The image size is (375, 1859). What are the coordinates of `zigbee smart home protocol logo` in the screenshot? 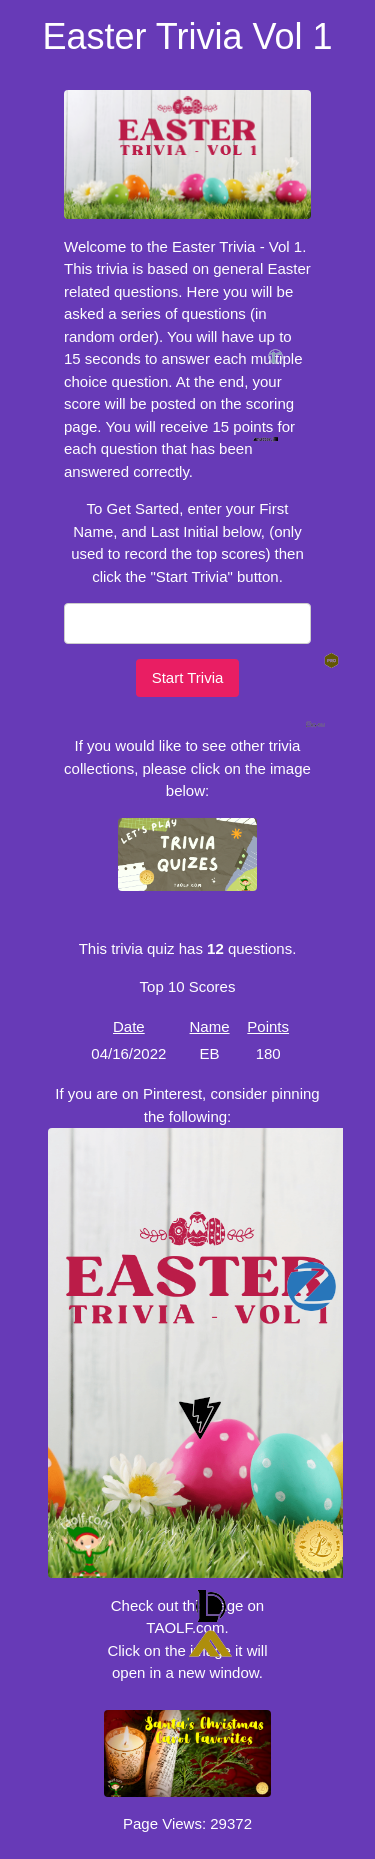 It's located at (311, 1286).